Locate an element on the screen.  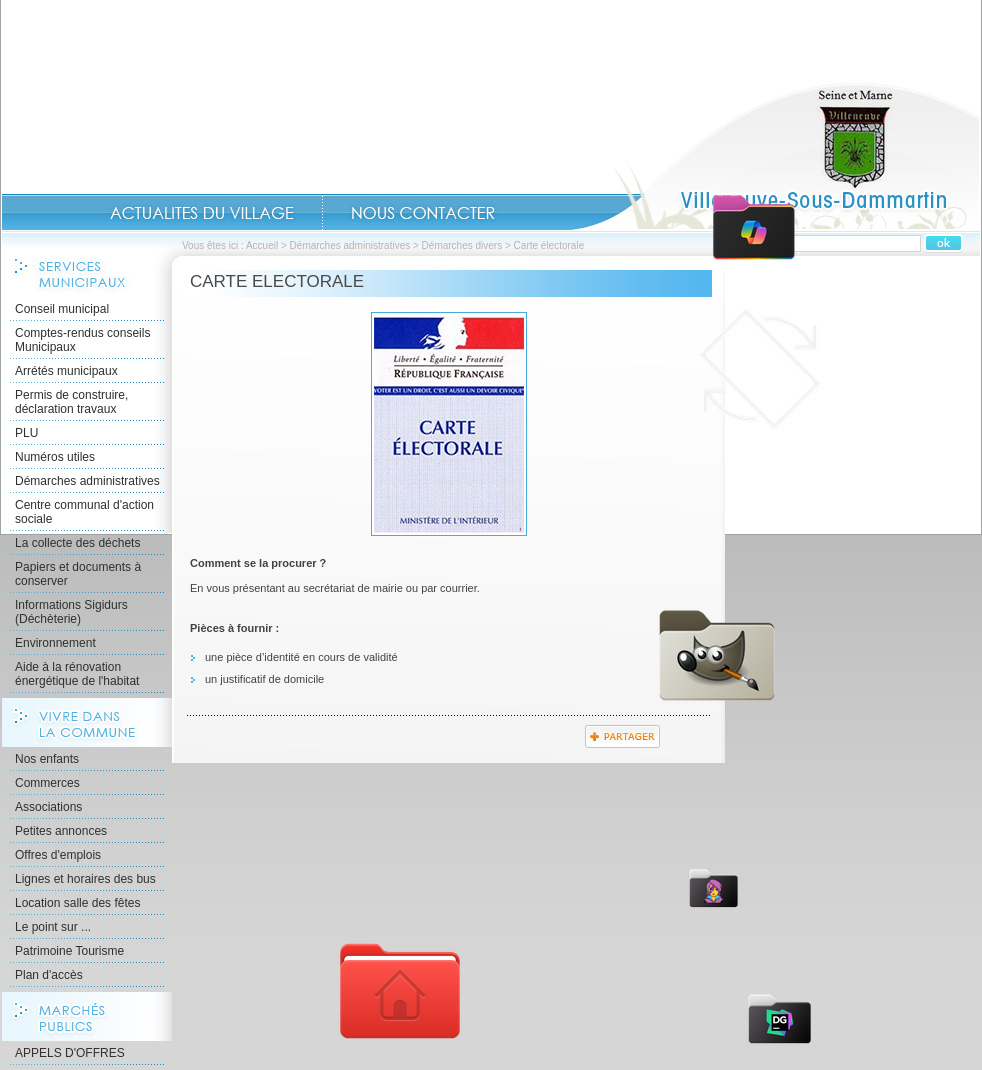
open folder containing Microsoft Copilot 365 files is located at coordinates (753, 229).